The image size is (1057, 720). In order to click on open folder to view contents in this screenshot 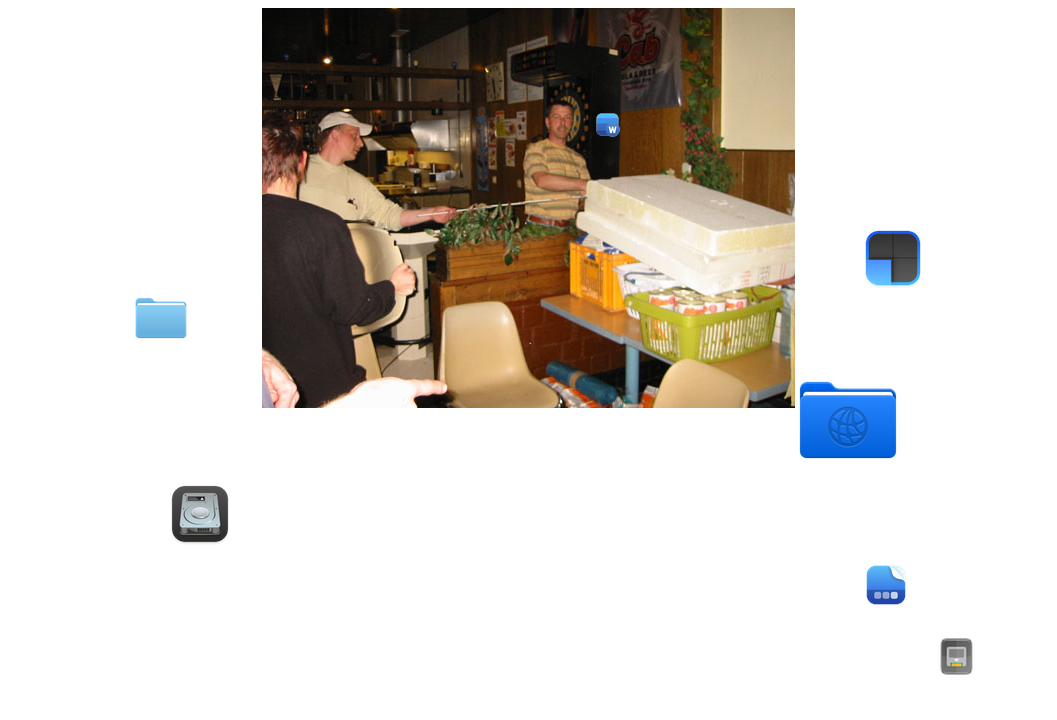, I will do `click(161, 318)`.